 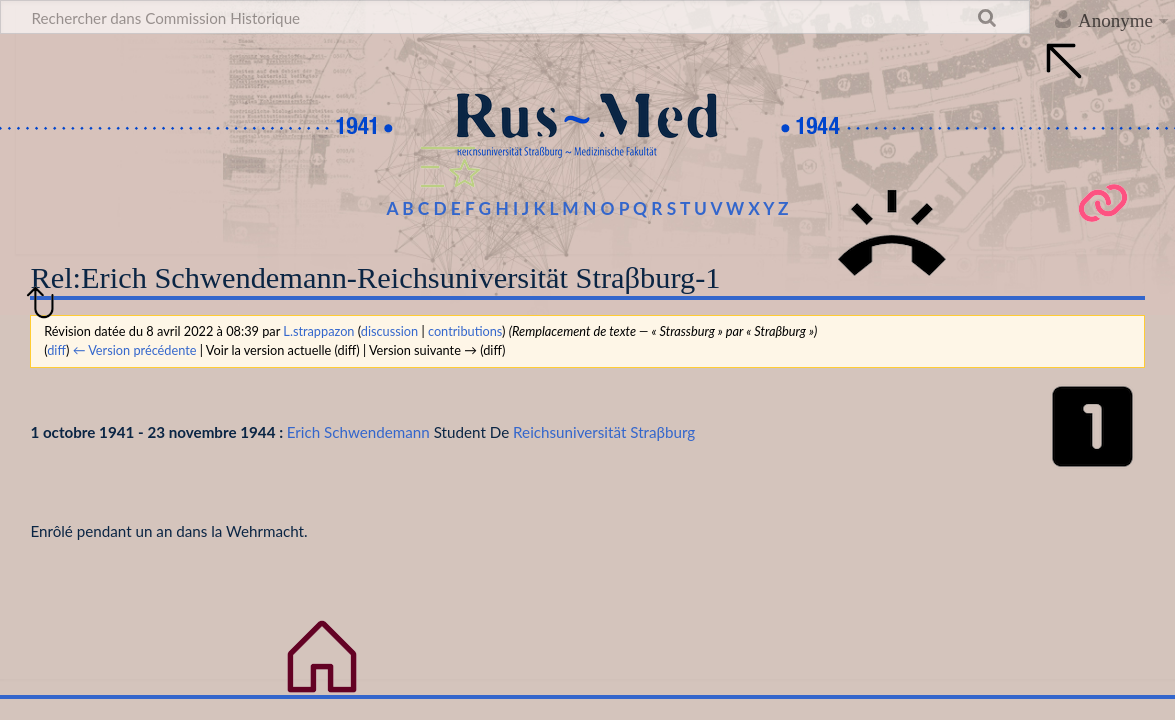 I want to click on navigate back to previous screen, so click(x=1064, y=61).